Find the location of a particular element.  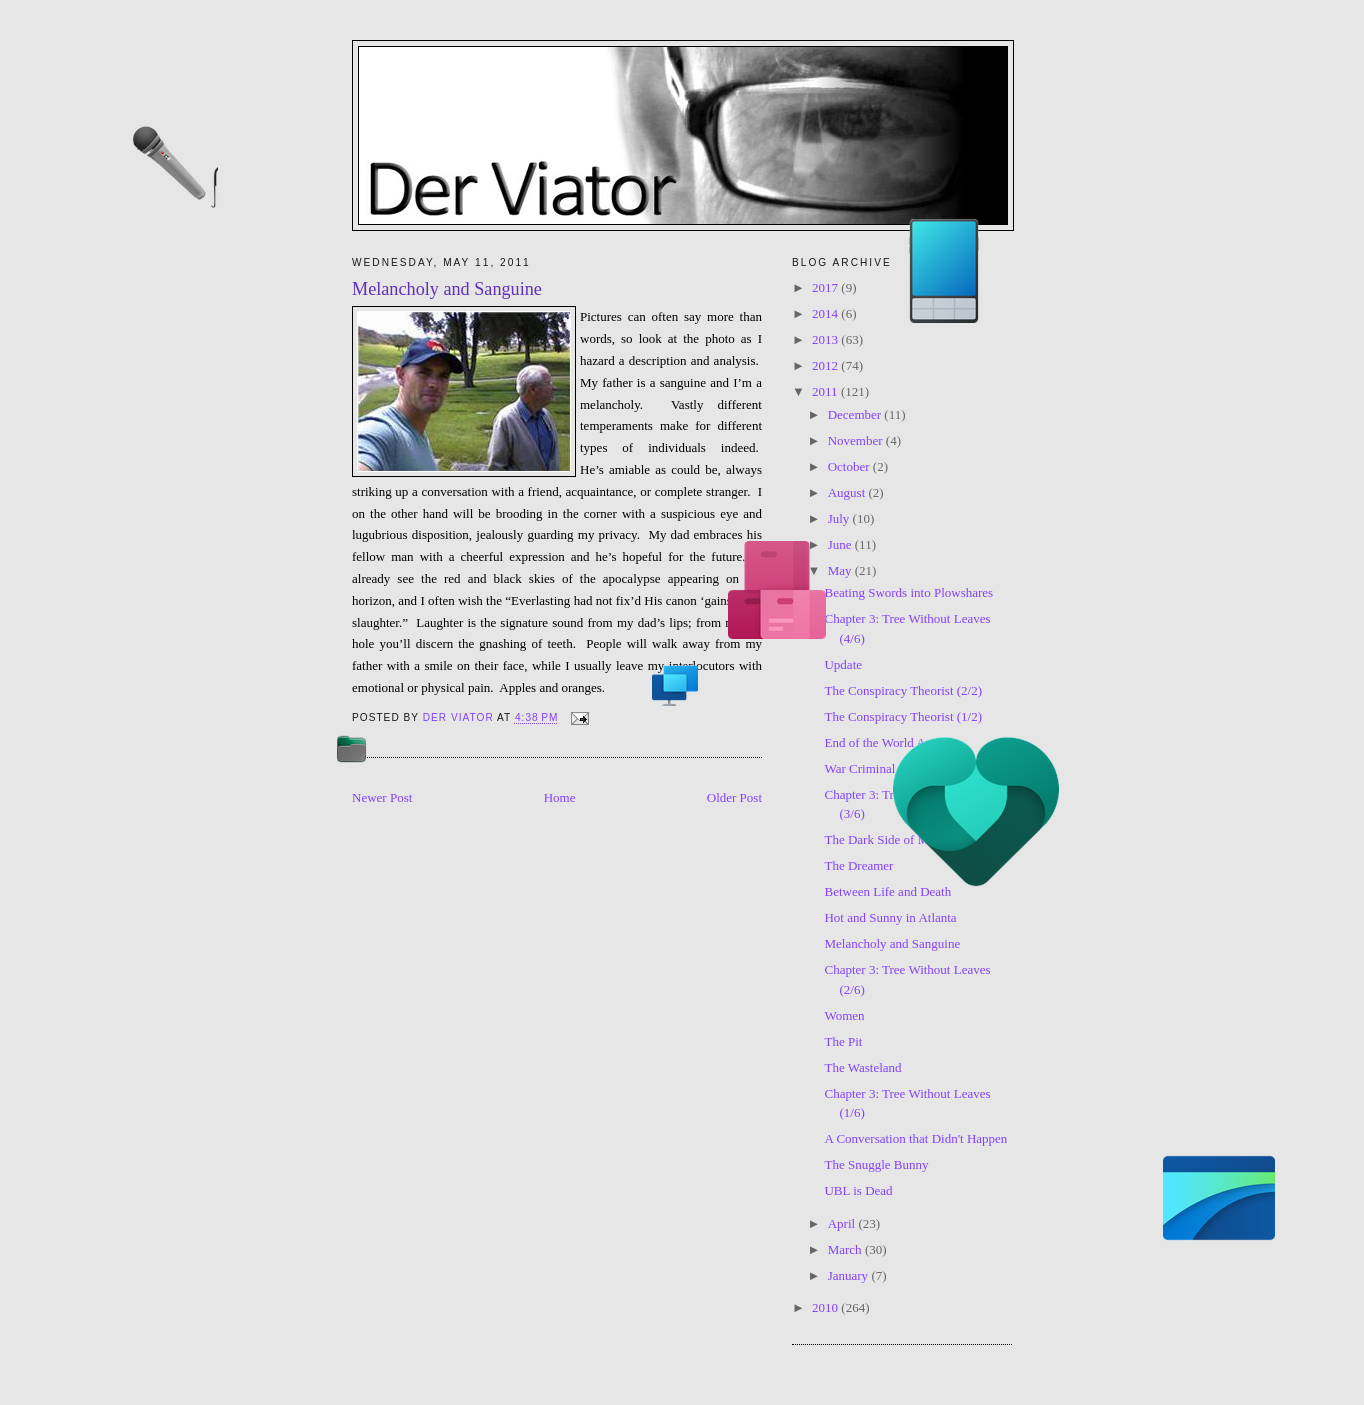

drop files here to move them into this folder is located at coordinates (351, 748).